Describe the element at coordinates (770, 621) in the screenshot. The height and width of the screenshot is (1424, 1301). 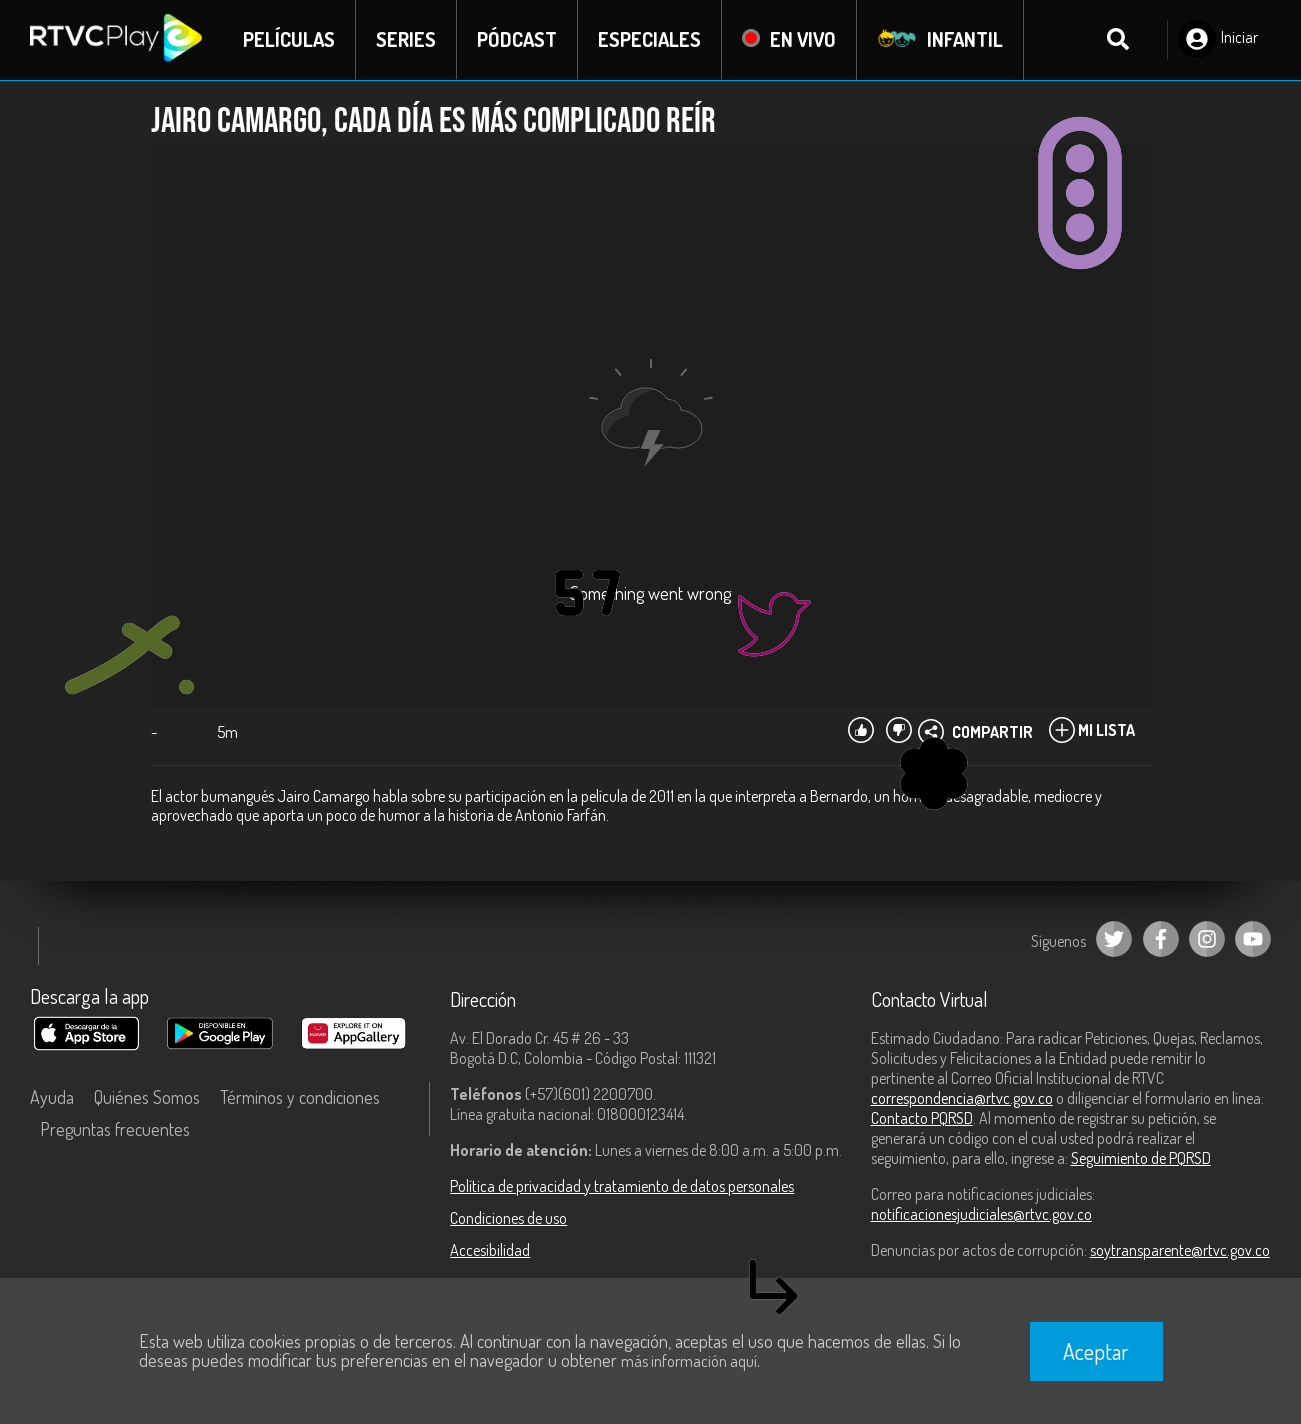
I see `share to twitter` at that location.